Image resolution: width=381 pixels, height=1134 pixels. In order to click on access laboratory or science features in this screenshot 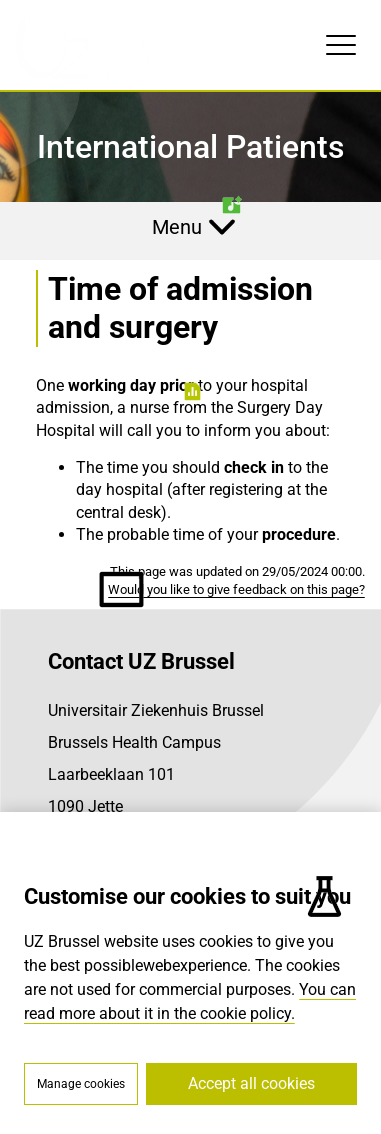, I will do `click(324, 896)`.